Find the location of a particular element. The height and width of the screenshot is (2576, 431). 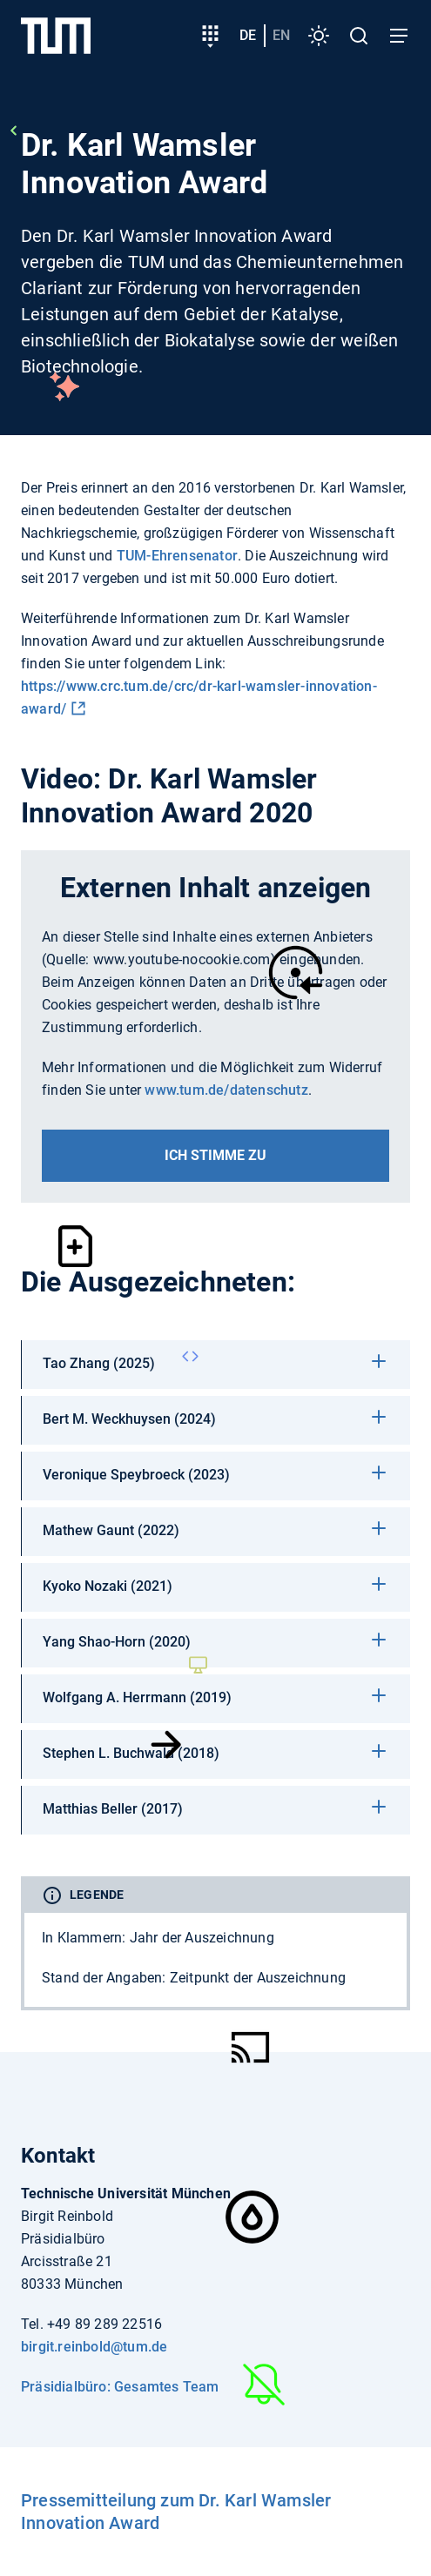

cast to a nearby device is located at coordinates (250, 2047).